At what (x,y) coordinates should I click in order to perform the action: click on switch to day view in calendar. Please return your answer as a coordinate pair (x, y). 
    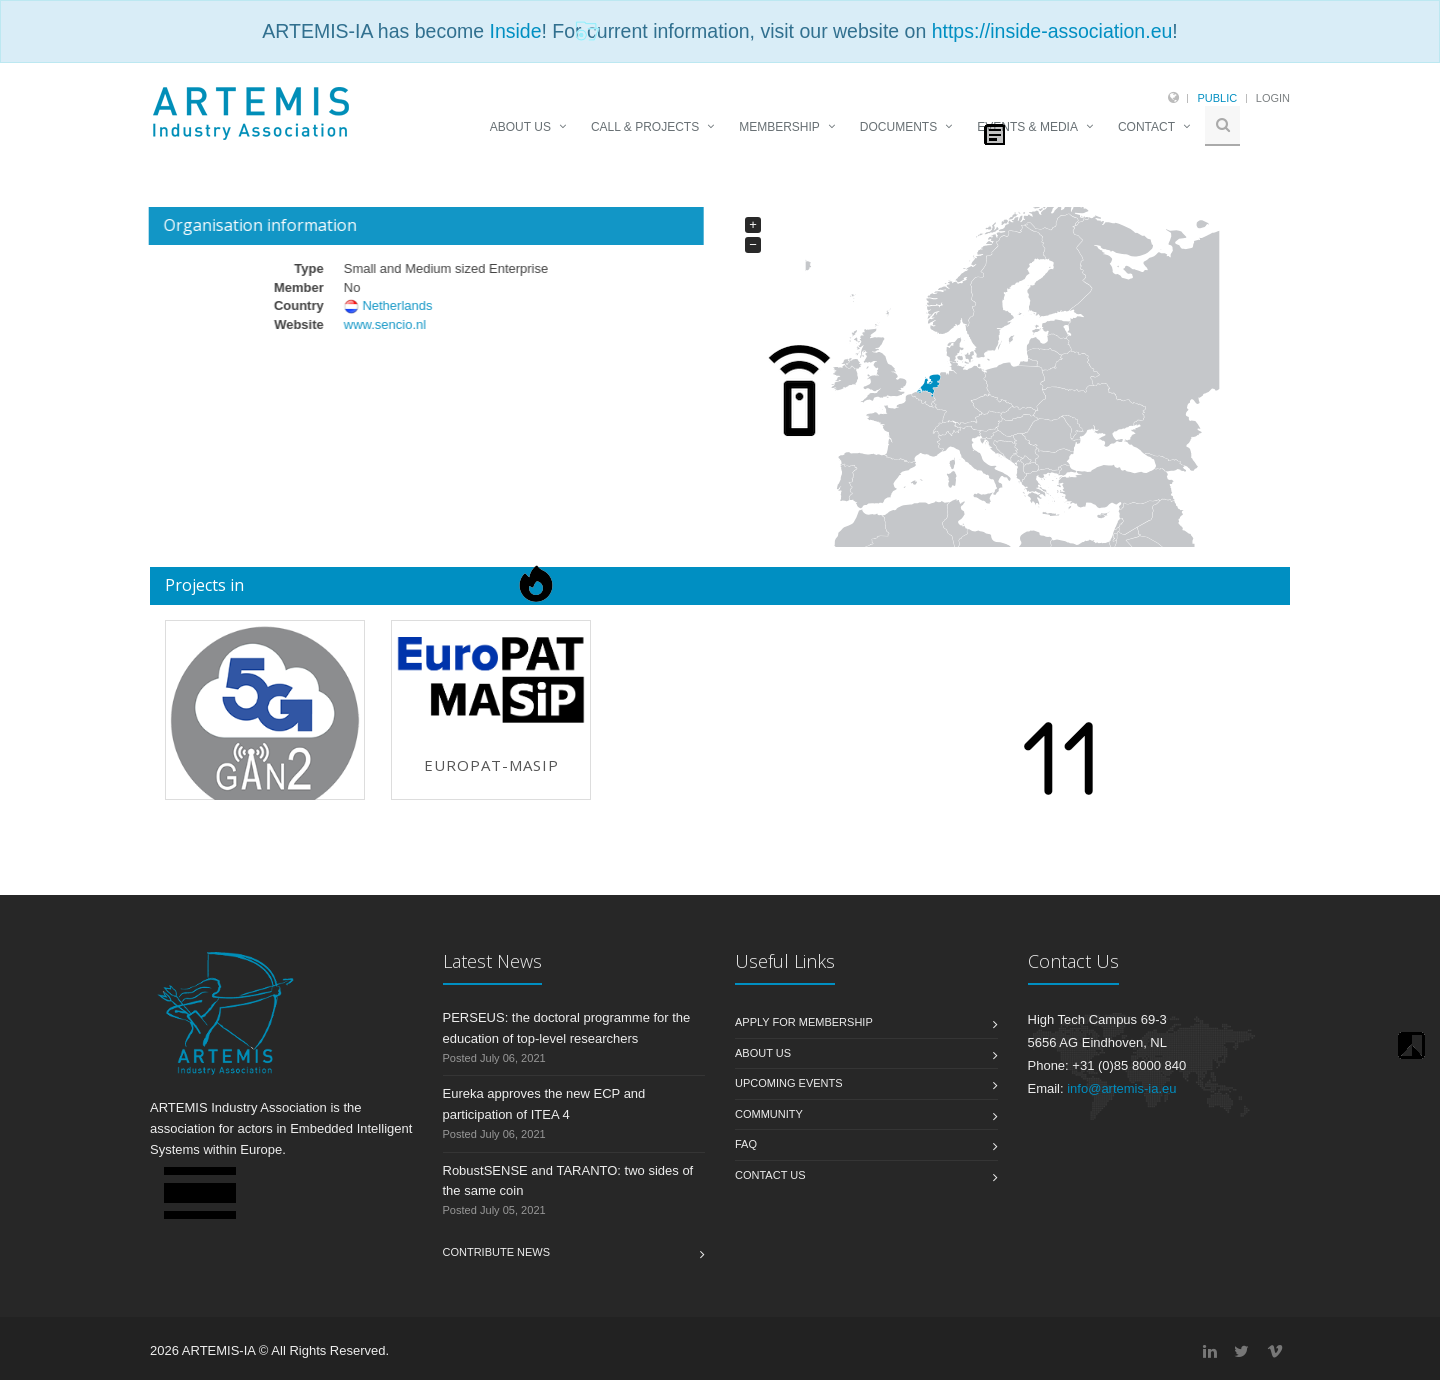
    Looking at the image, I should click on (200, 1191).